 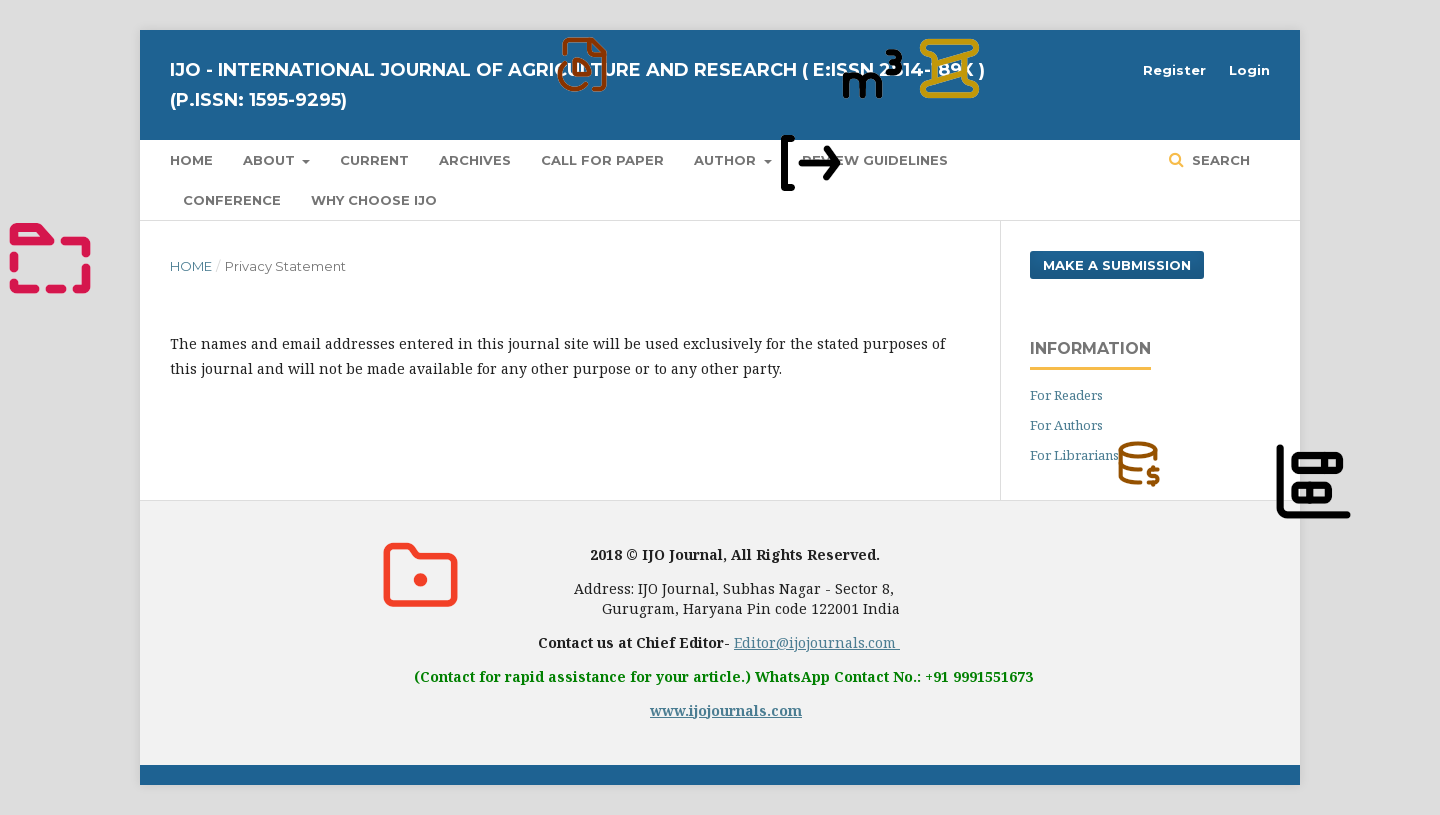 I want to click on indicates volume measurement in cubic meters, so click(x=872, y=75).